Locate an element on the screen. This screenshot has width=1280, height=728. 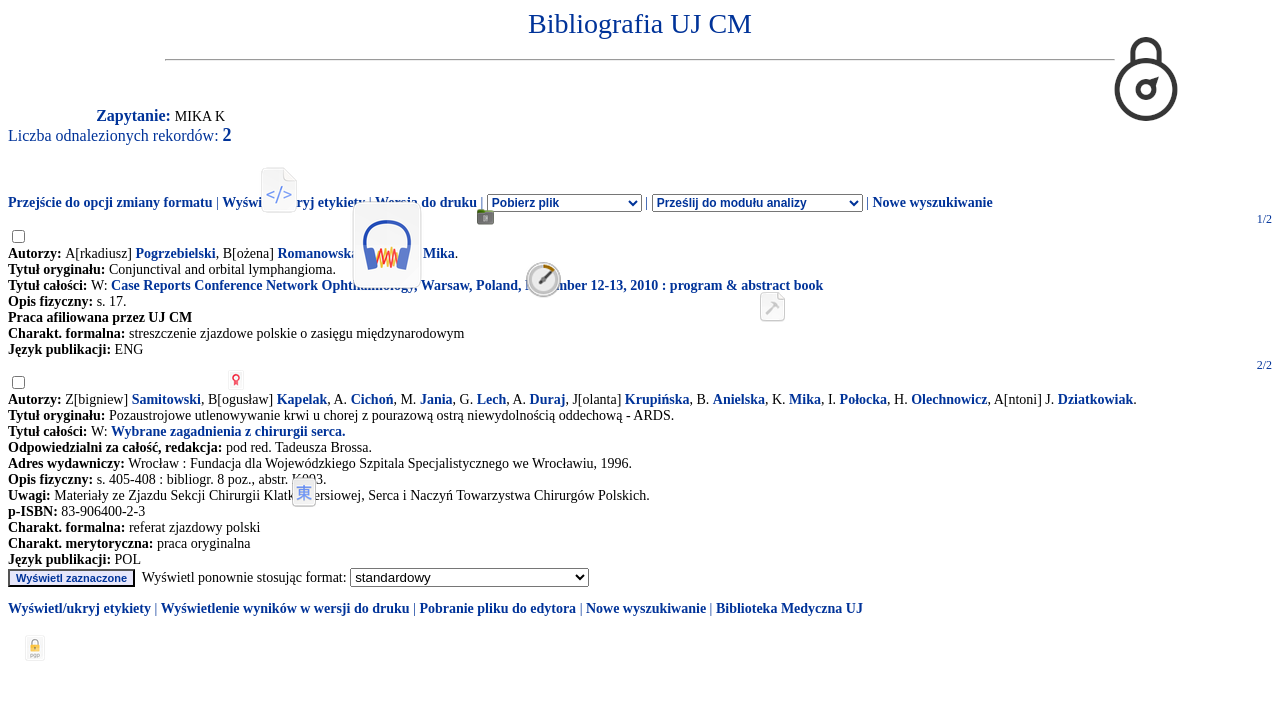
open two-factor authentication app is located at coordinates (1146, 79).